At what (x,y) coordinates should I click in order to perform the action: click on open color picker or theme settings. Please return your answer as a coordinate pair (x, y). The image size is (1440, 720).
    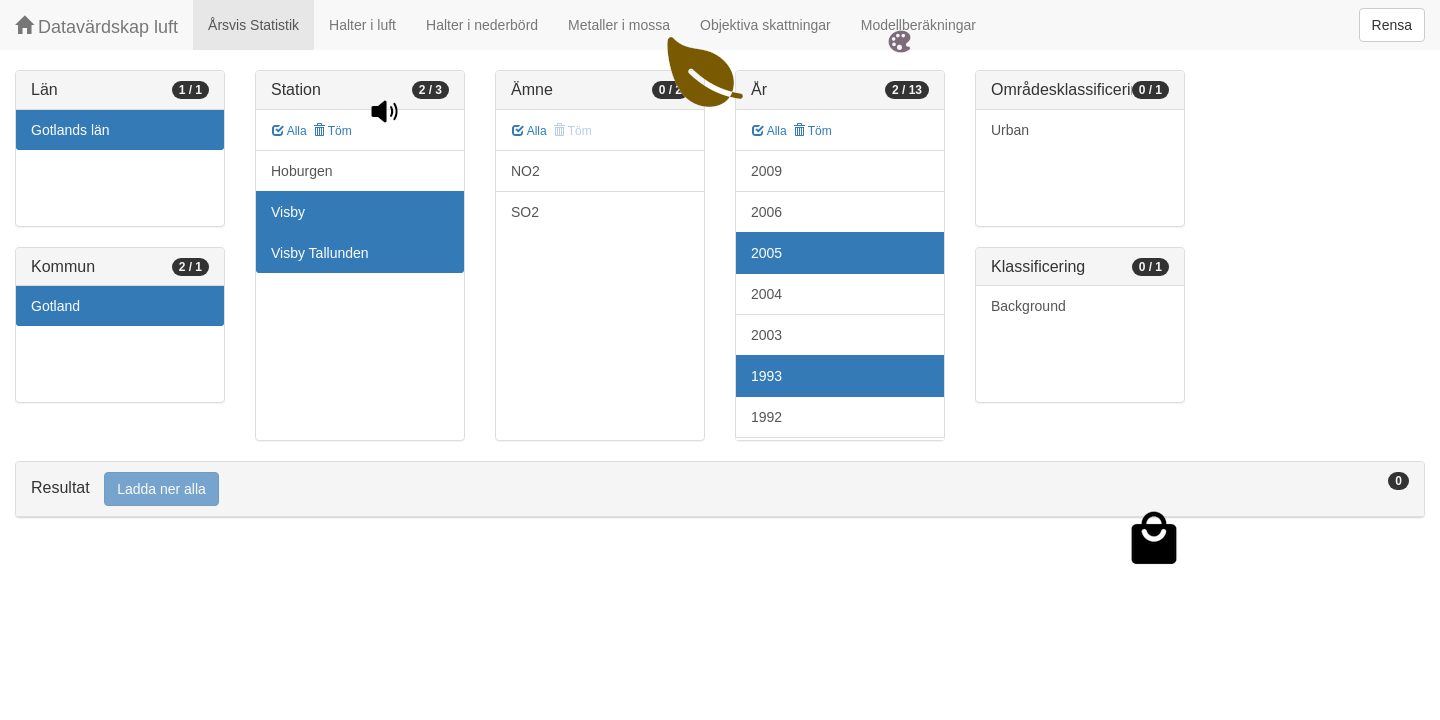
    Looking at the image, I should click on (899, 41).